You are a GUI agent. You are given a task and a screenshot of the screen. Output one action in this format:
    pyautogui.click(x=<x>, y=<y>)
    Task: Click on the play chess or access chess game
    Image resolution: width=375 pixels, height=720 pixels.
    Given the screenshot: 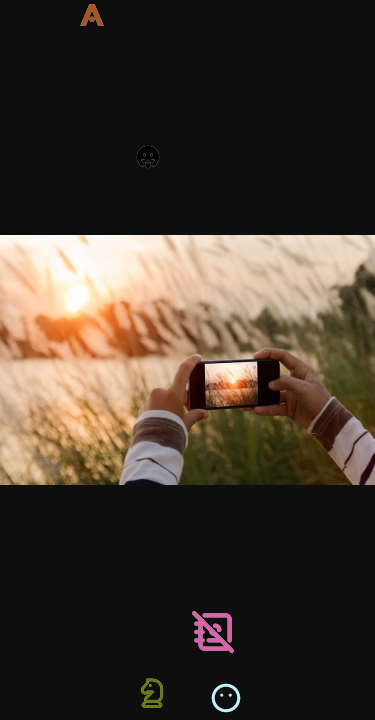 What is the action you would take?
    pyautogui.click(x=152, y=694)
    